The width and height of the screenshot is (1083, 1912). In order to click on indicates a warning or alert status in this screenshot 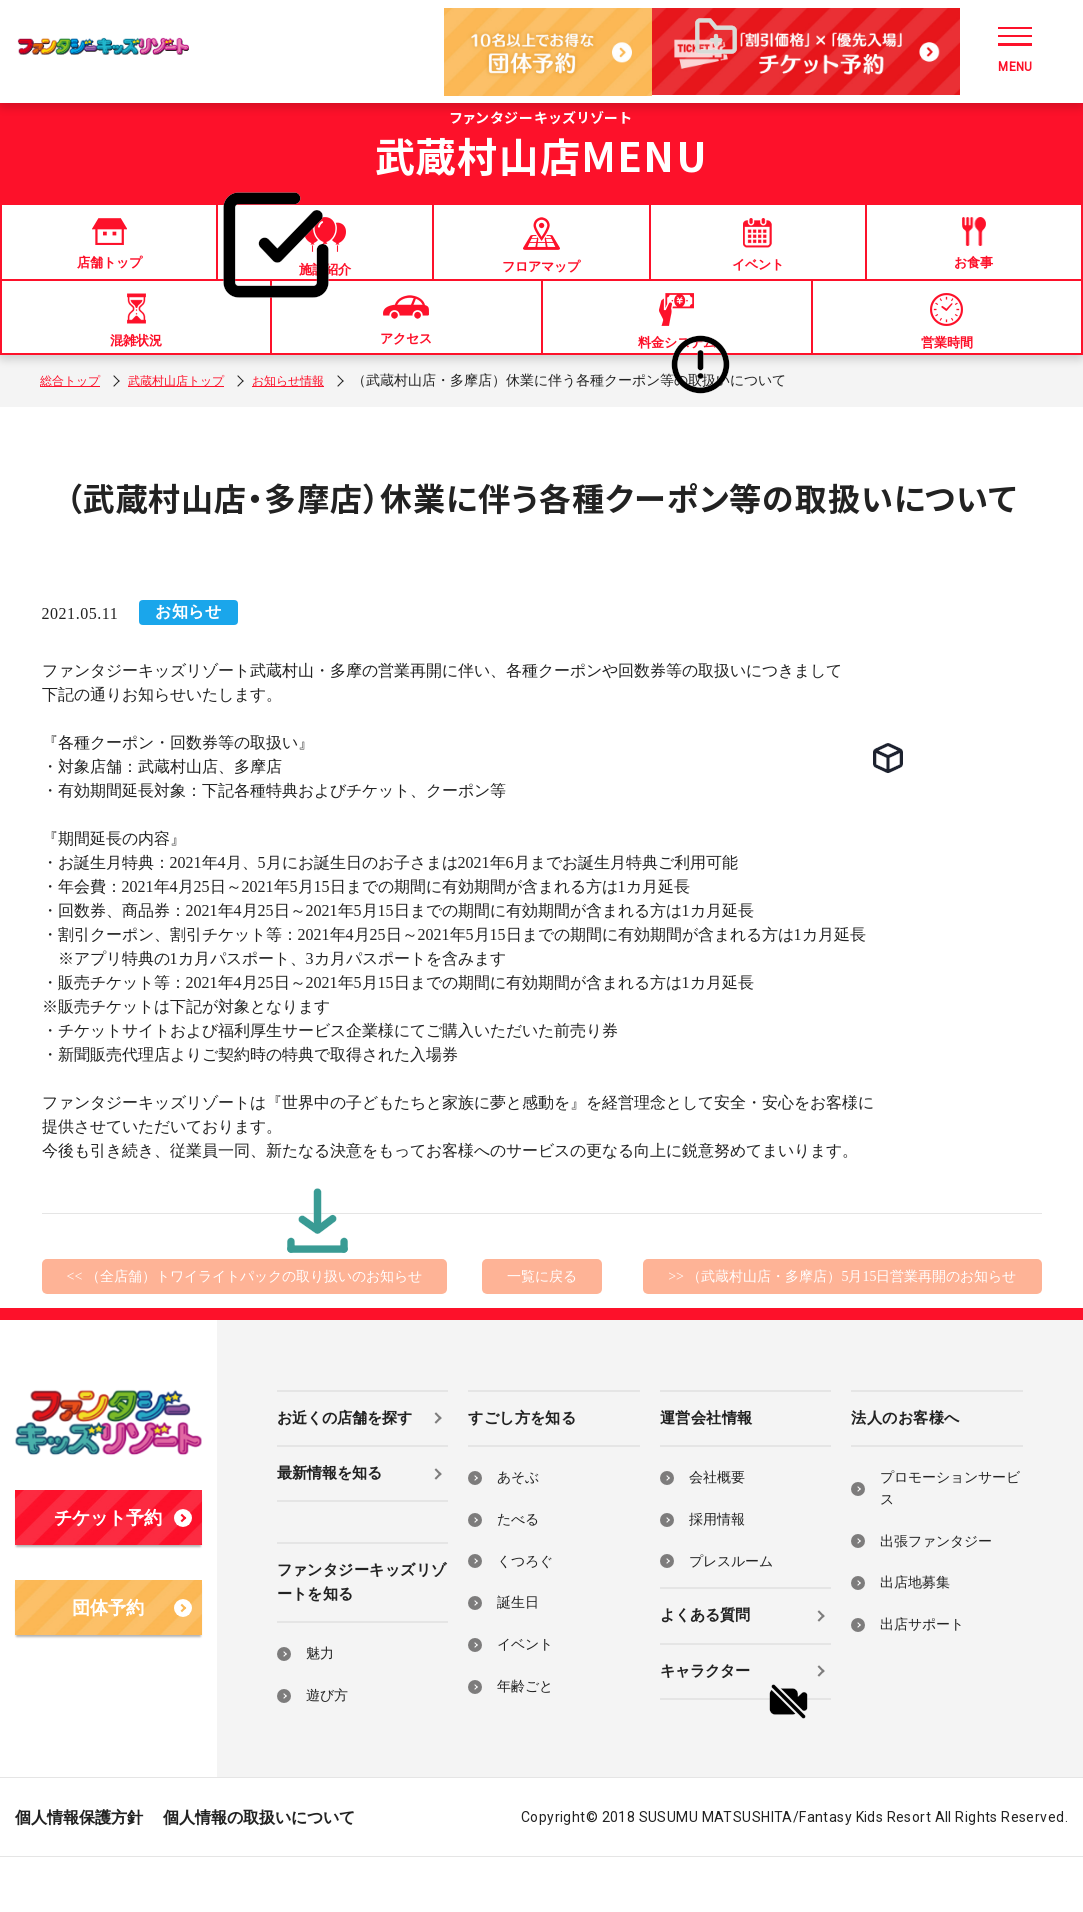, I will do `click(700, 364)`.